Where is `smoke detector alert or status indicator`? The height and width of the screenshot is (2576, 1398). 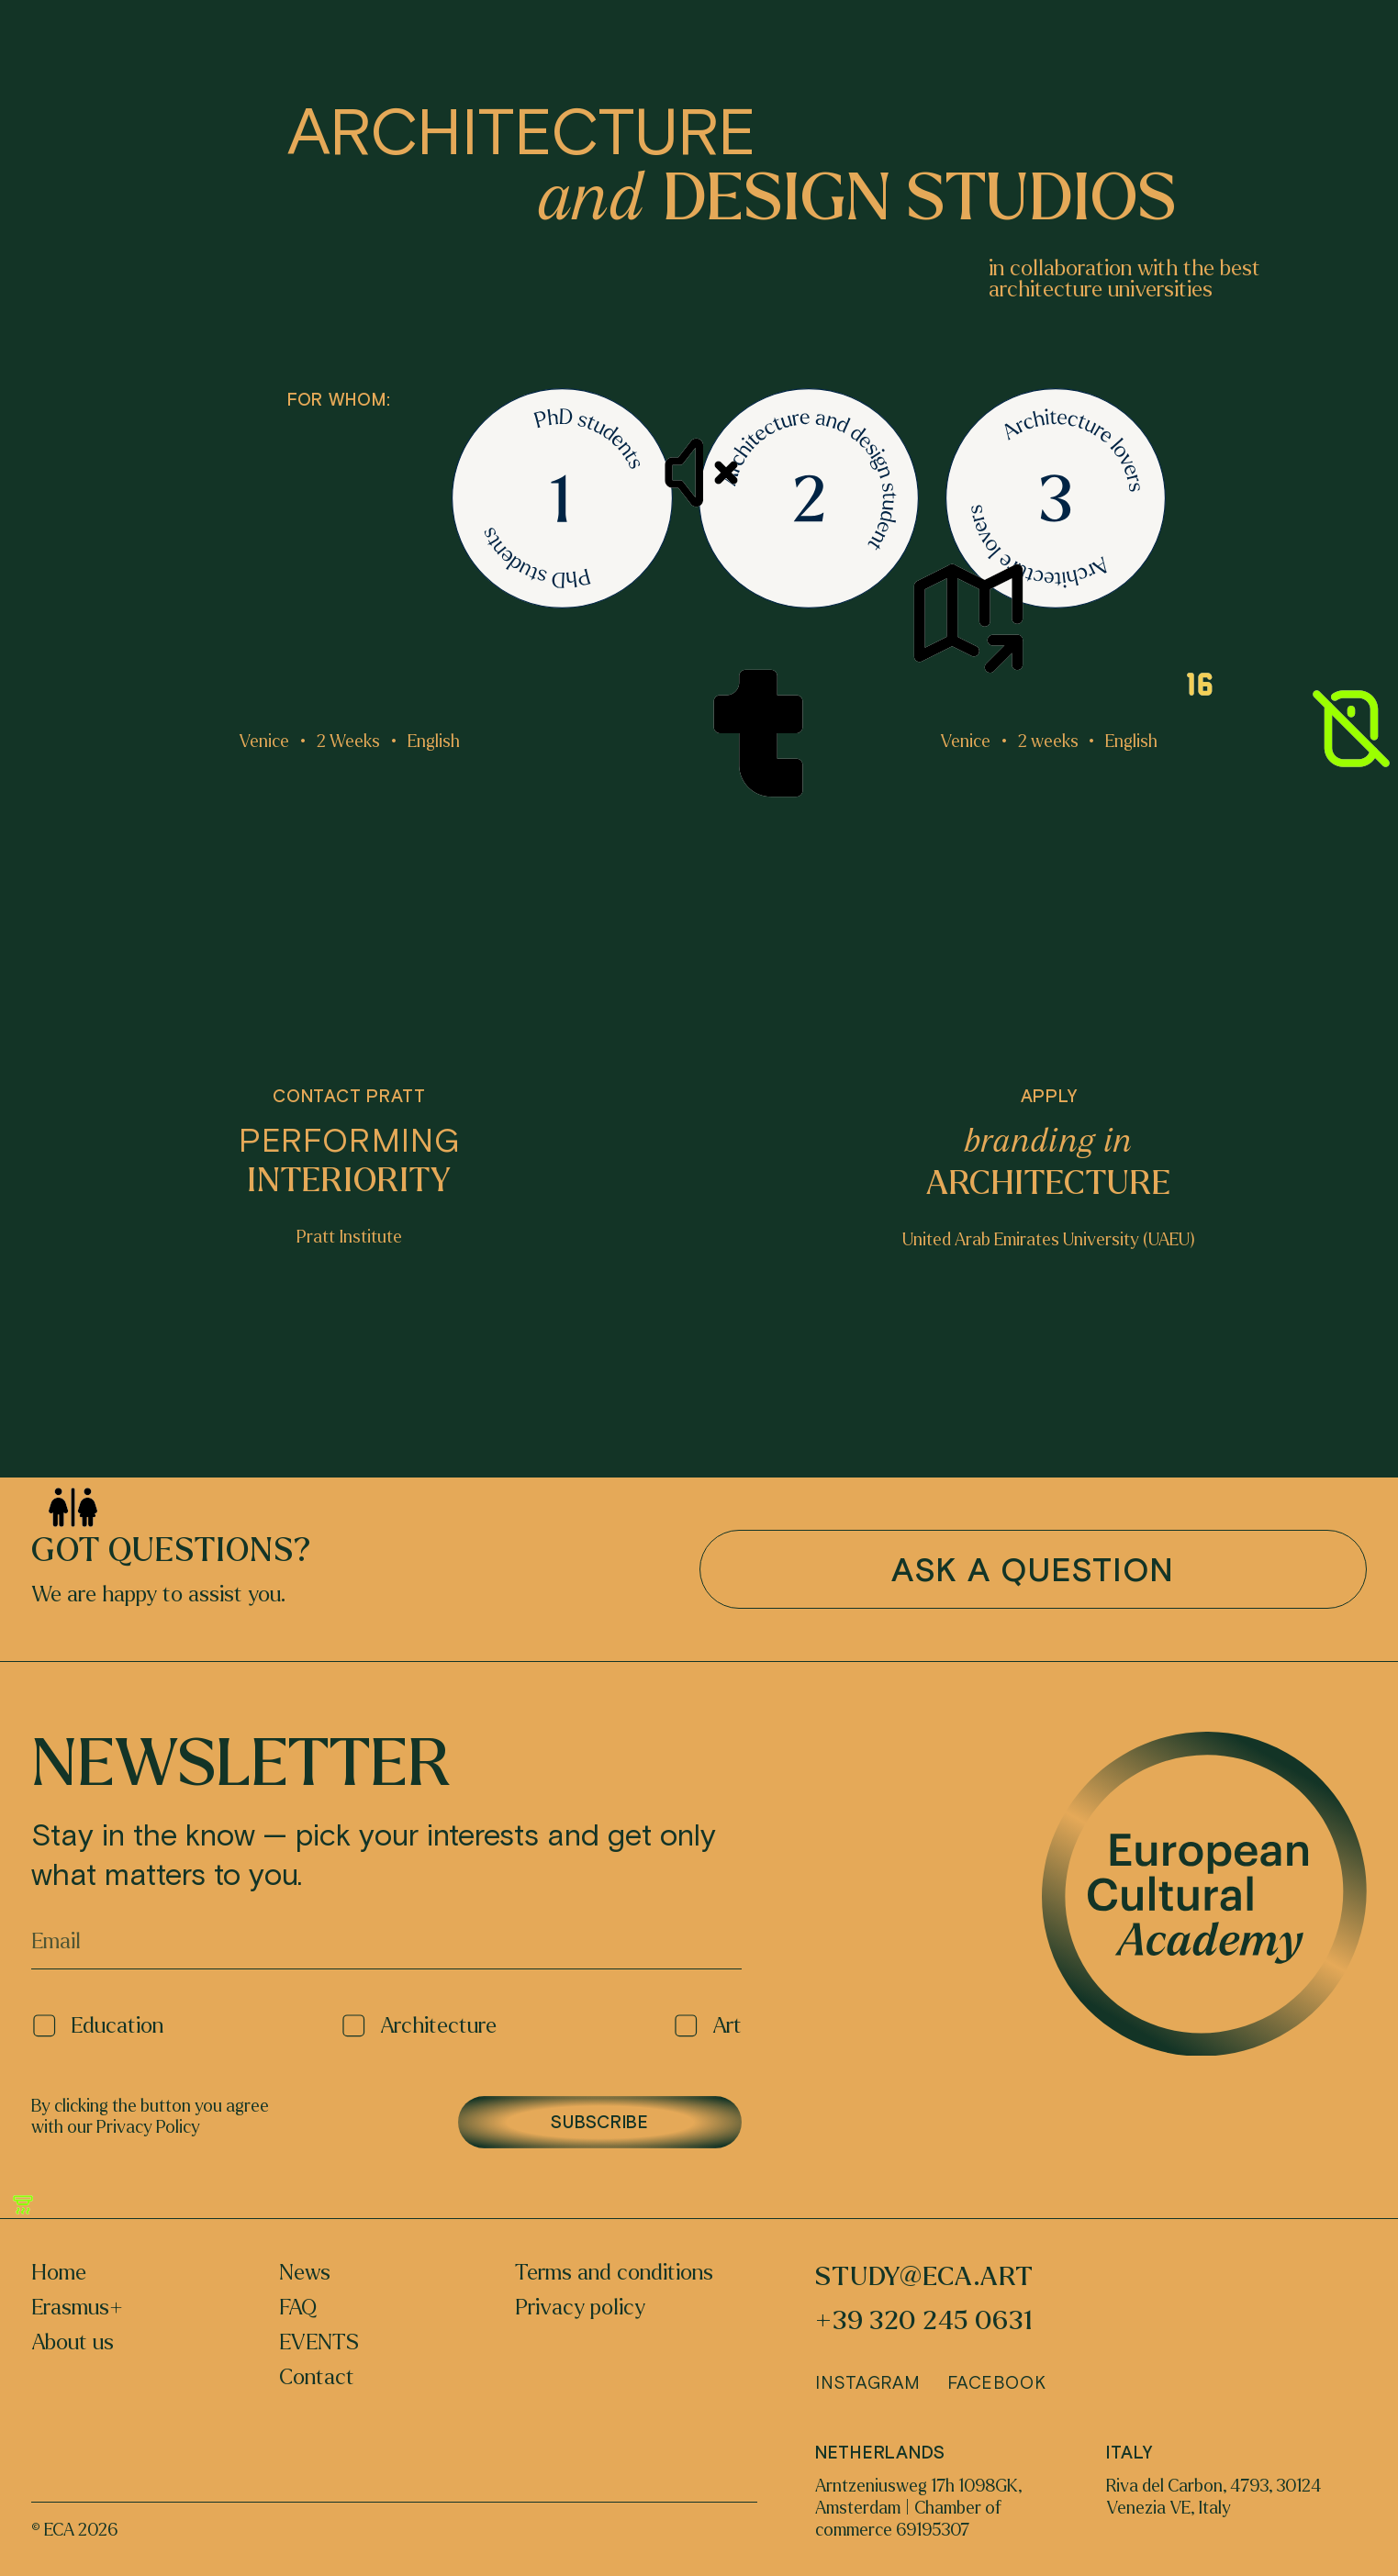
smoke detector alert or status indicator is located at coordinates (23, 2204).